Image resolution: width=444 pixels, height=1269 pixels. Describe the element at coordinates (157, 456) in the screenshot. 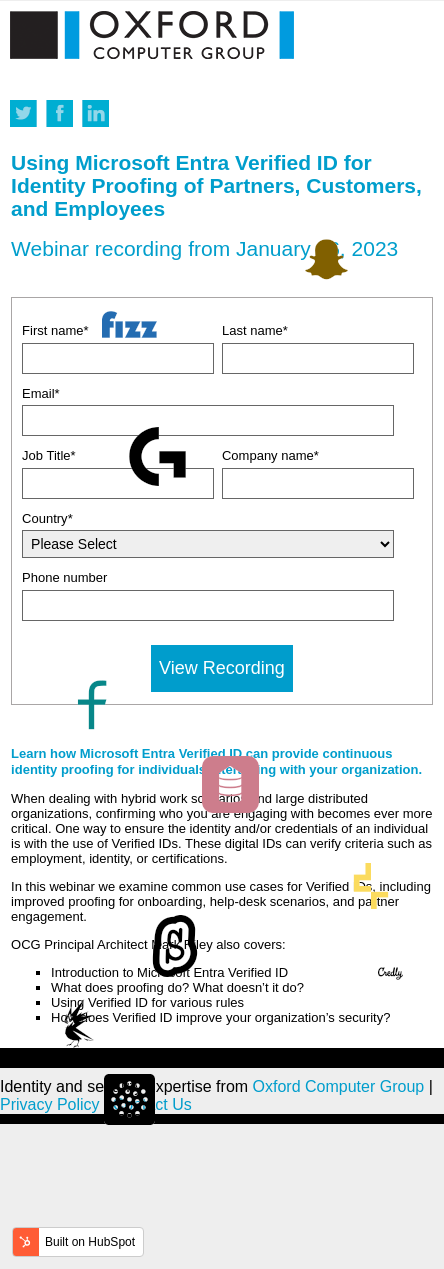

I see `logitech g gaming brand logo` at that location.